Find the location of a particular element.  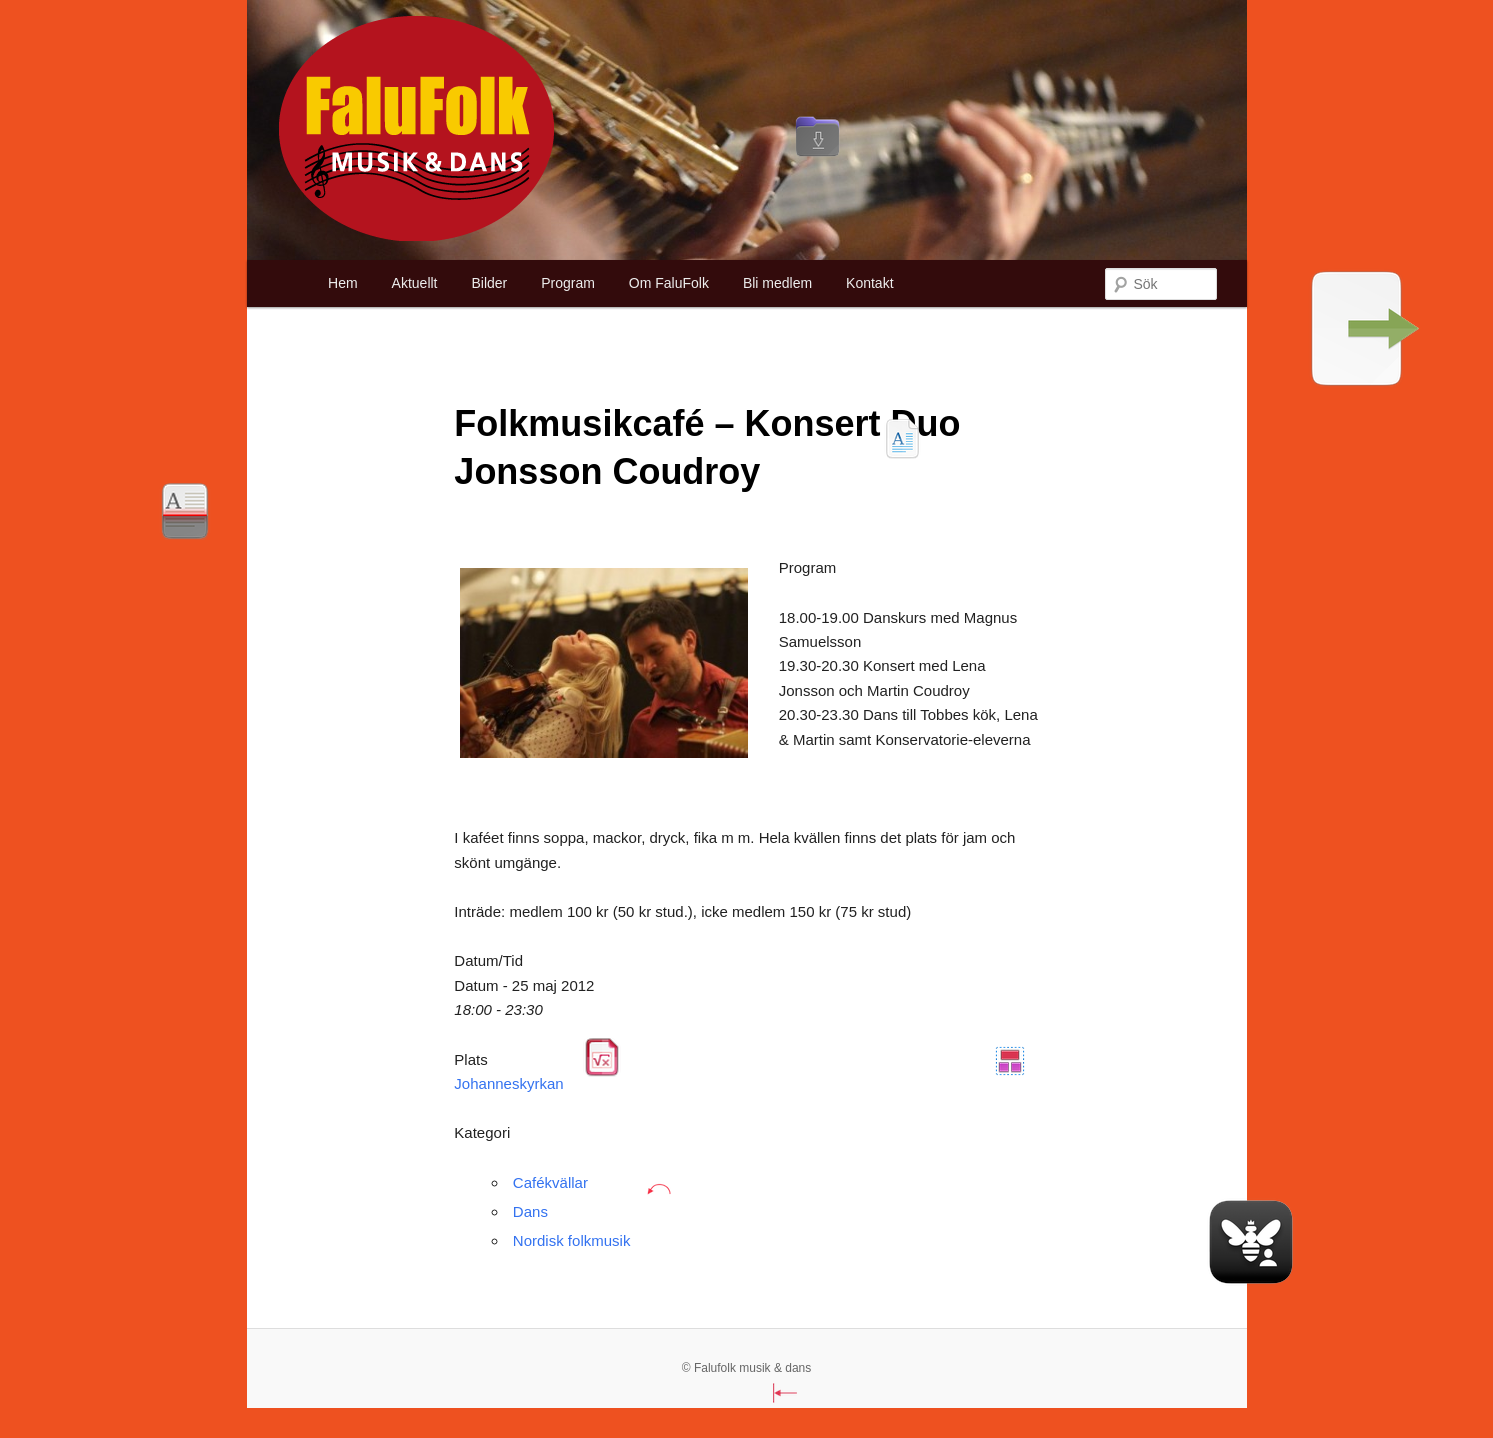

open kandji device management agent is located at coordinates (1251, 1242).